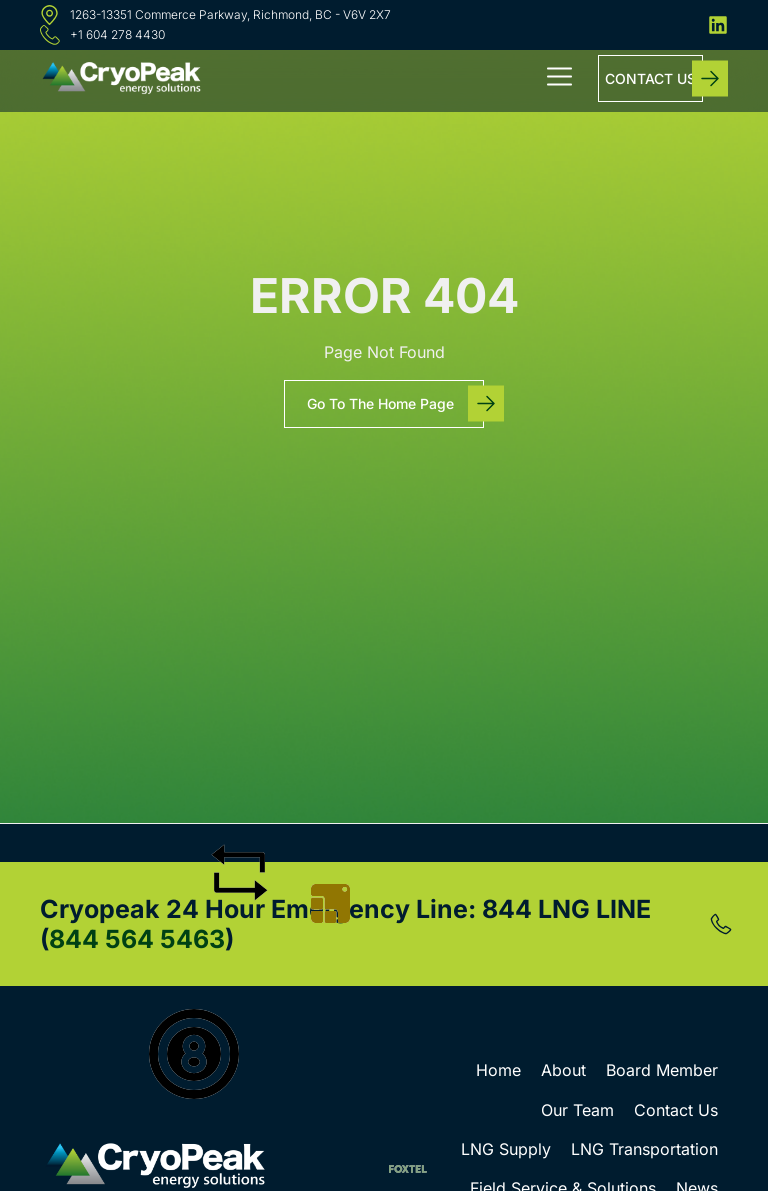  I want to click on enable repeat playback mode, so click(239, 872).